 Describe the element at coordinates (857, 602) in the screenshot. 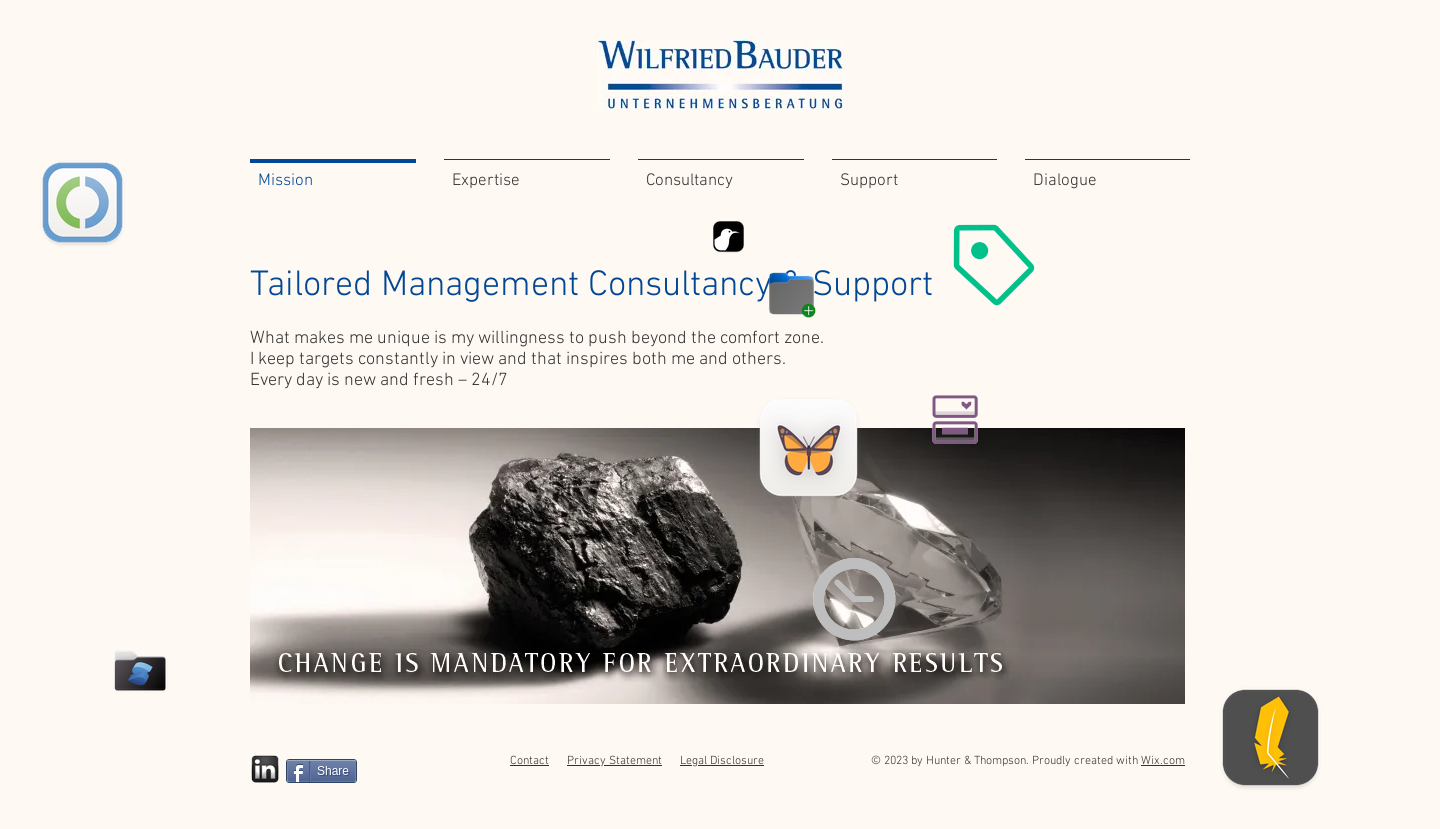

I see `open date and time settings` at that location.